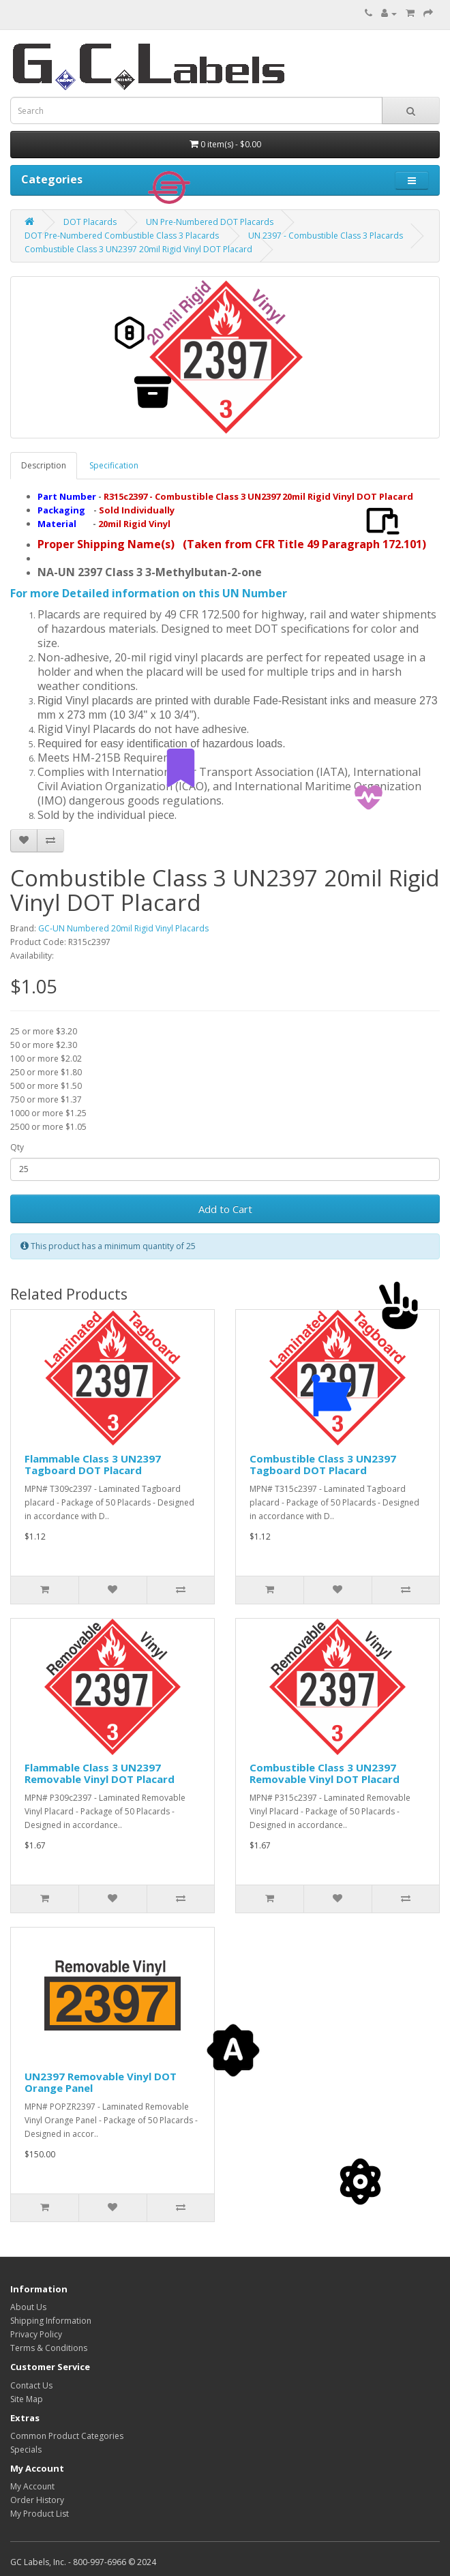  I want to click on view health or fitness tracking data, so click(368, 797).